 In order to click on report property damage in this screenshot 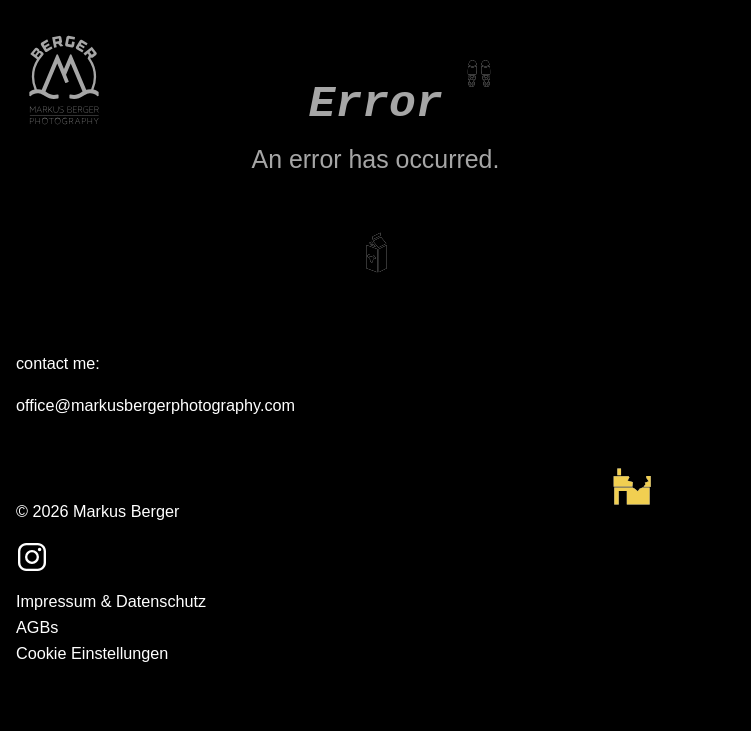, I will do `click(631, 485)`.